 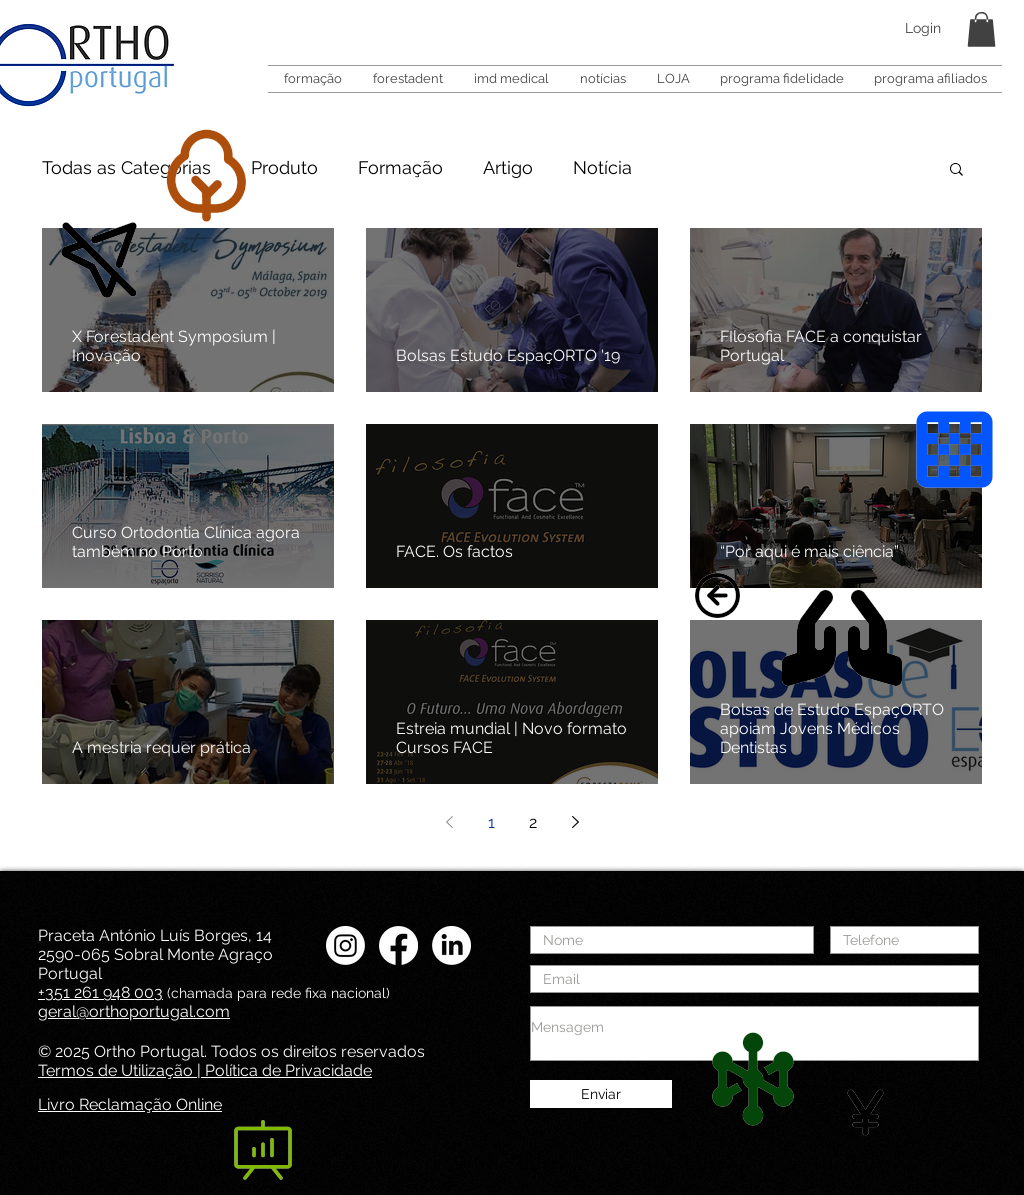 What do you see at coordinates (263, 1151) in the screenshot?
I see `view presentation with chart data` at bounding box center [263, 1151].